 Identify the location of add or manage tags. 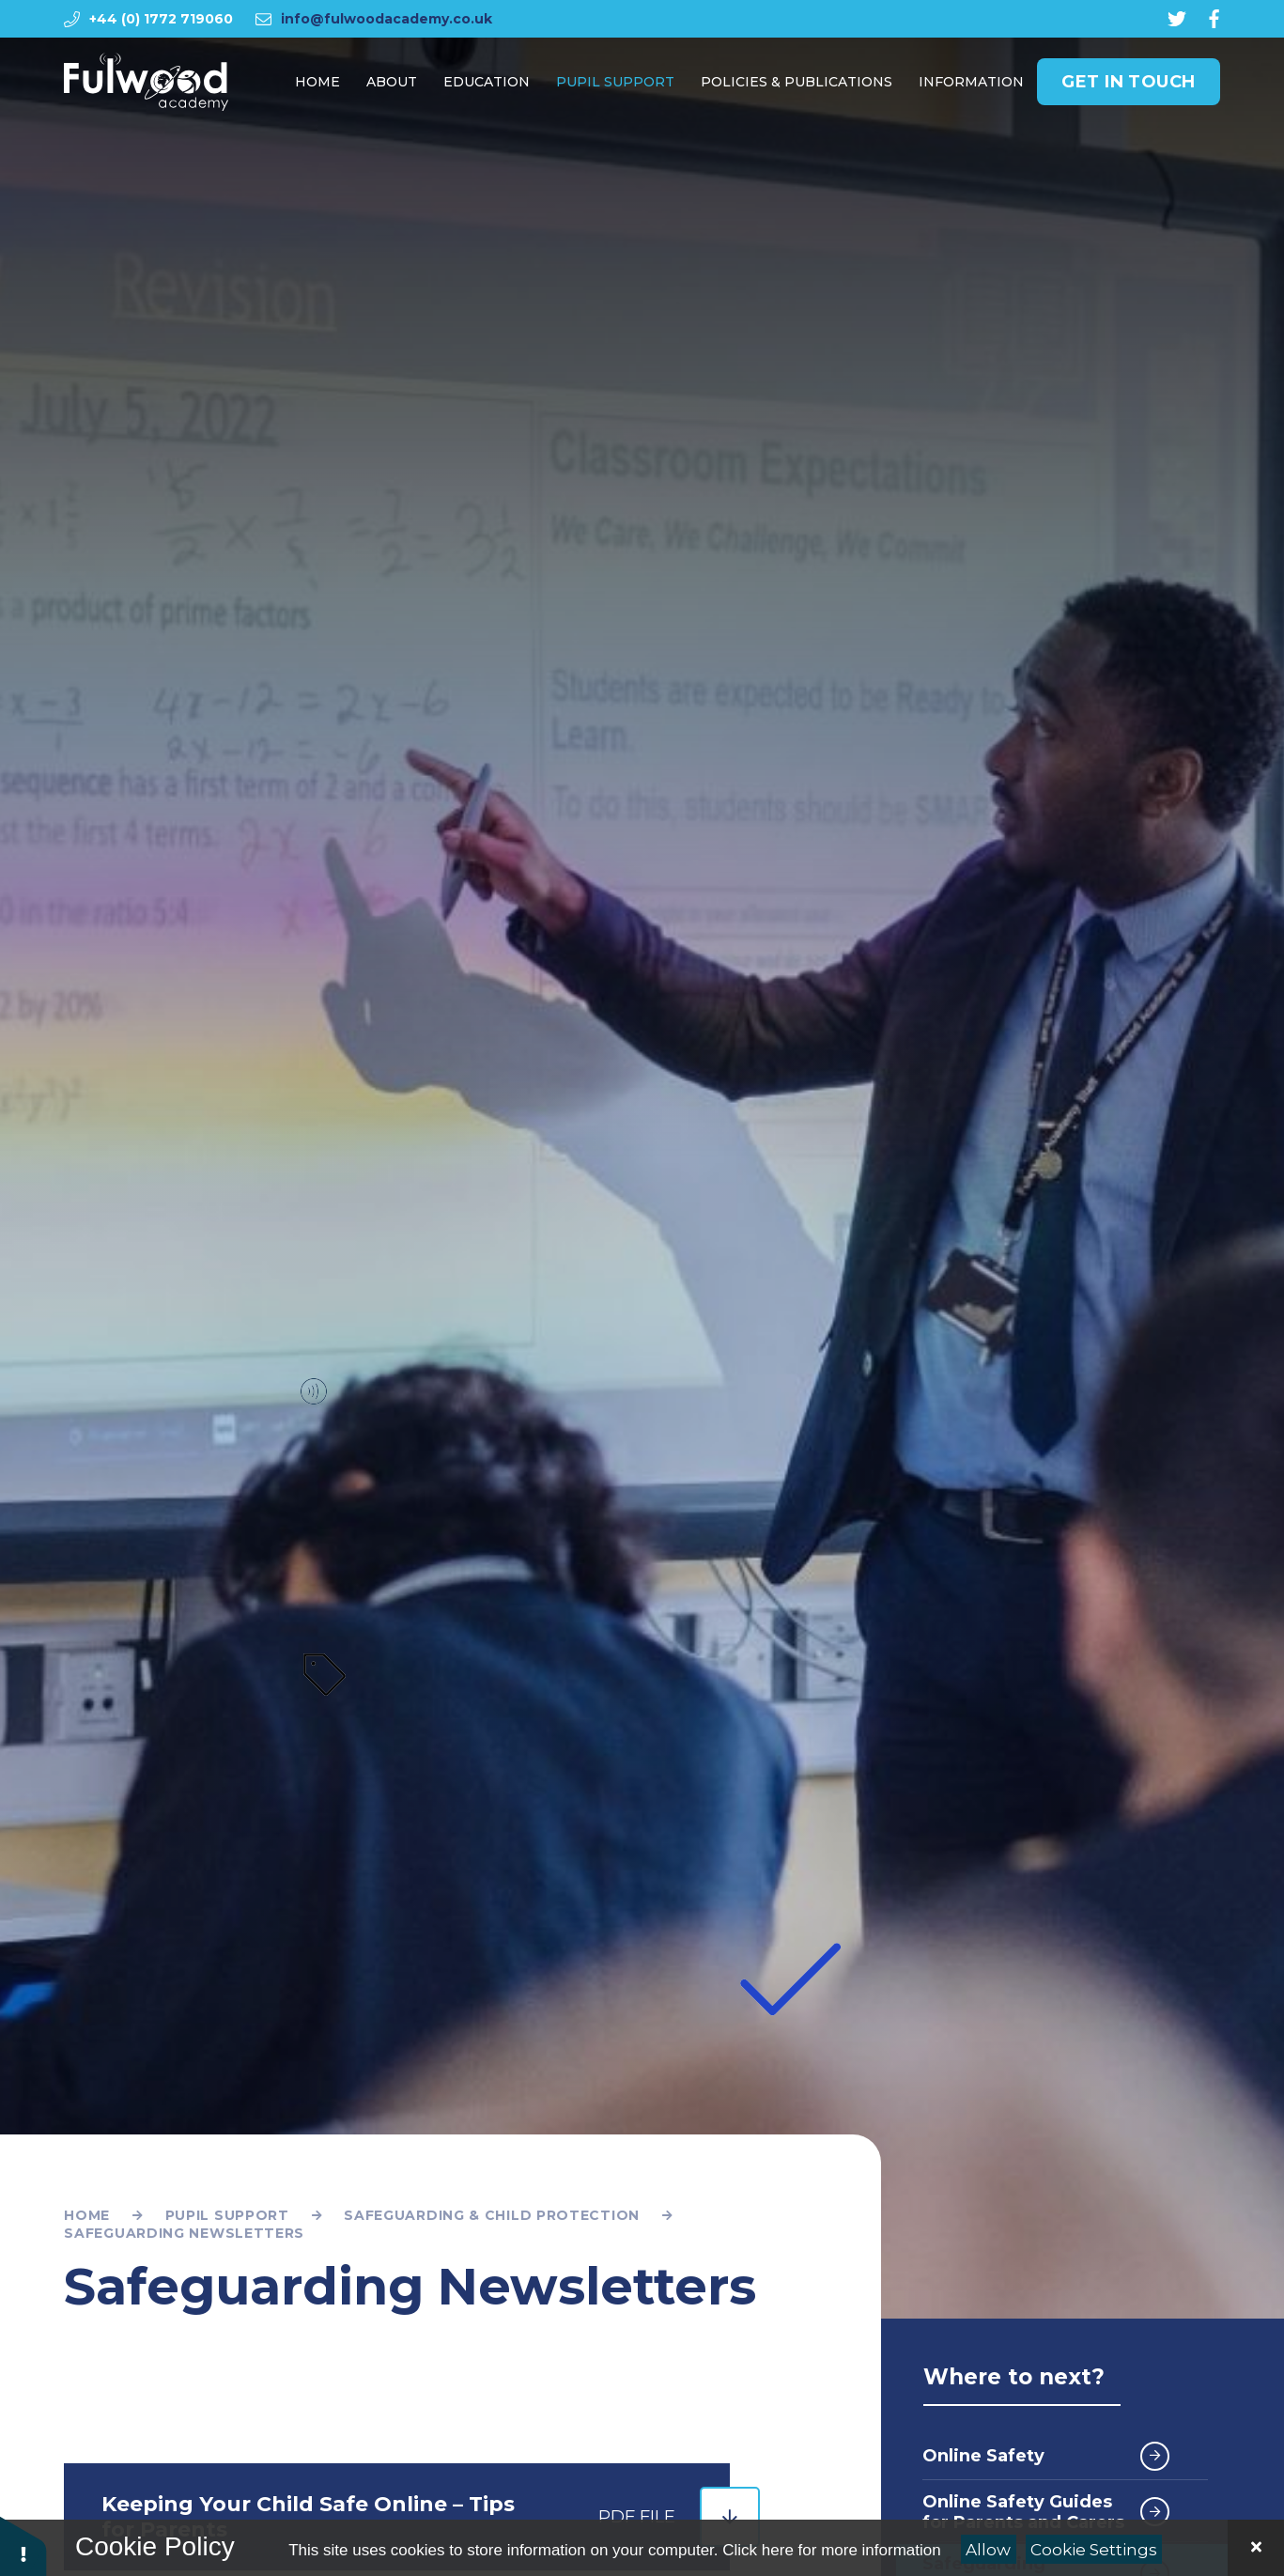
(322, 1672).